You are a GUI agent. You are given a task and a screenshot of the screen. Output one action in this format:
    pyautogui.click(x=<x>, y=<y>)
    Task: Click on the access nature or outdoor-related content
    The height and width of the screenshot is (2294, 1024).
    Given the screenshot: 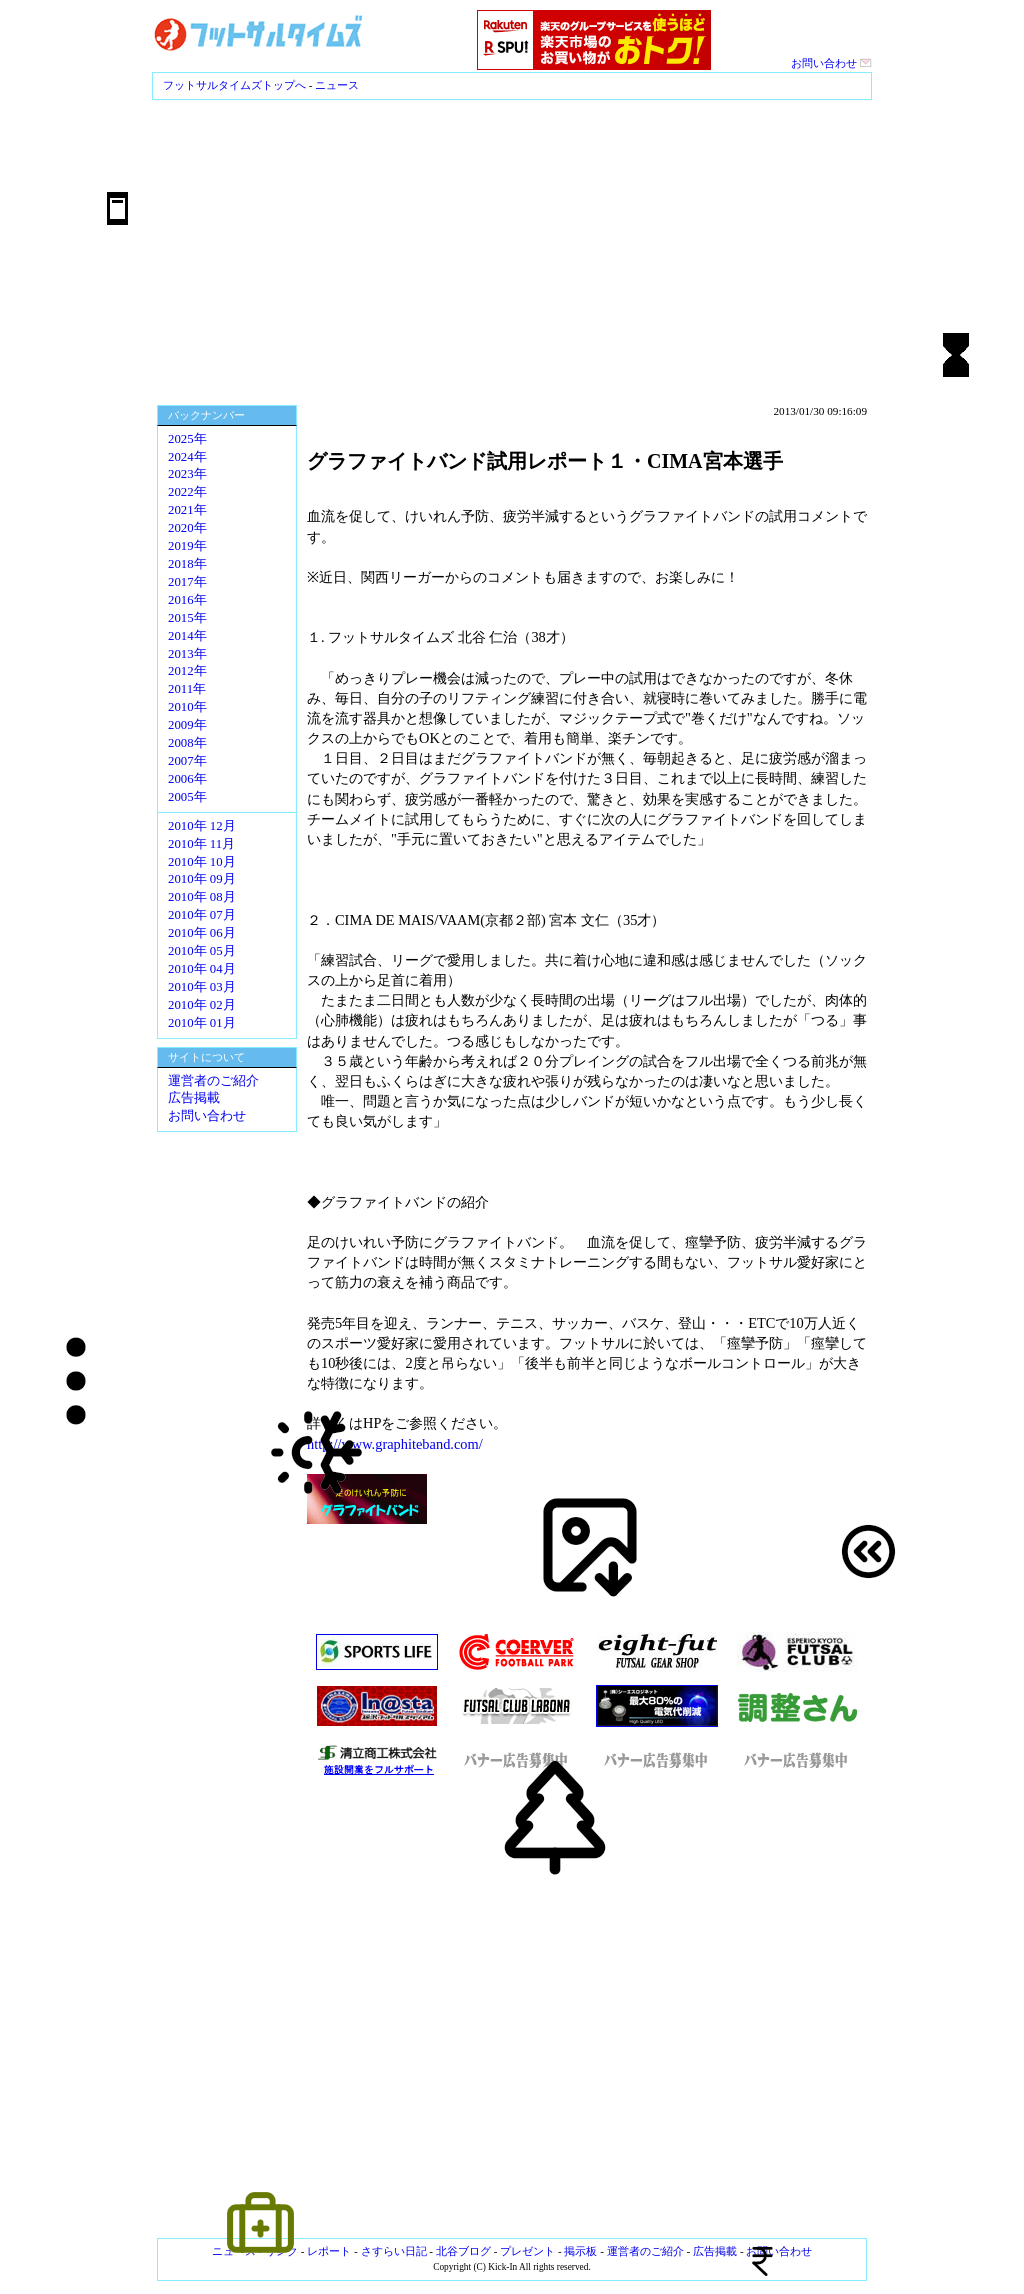 What is the action you would take?
    pyautogui.click(x=555, y=1815)
    